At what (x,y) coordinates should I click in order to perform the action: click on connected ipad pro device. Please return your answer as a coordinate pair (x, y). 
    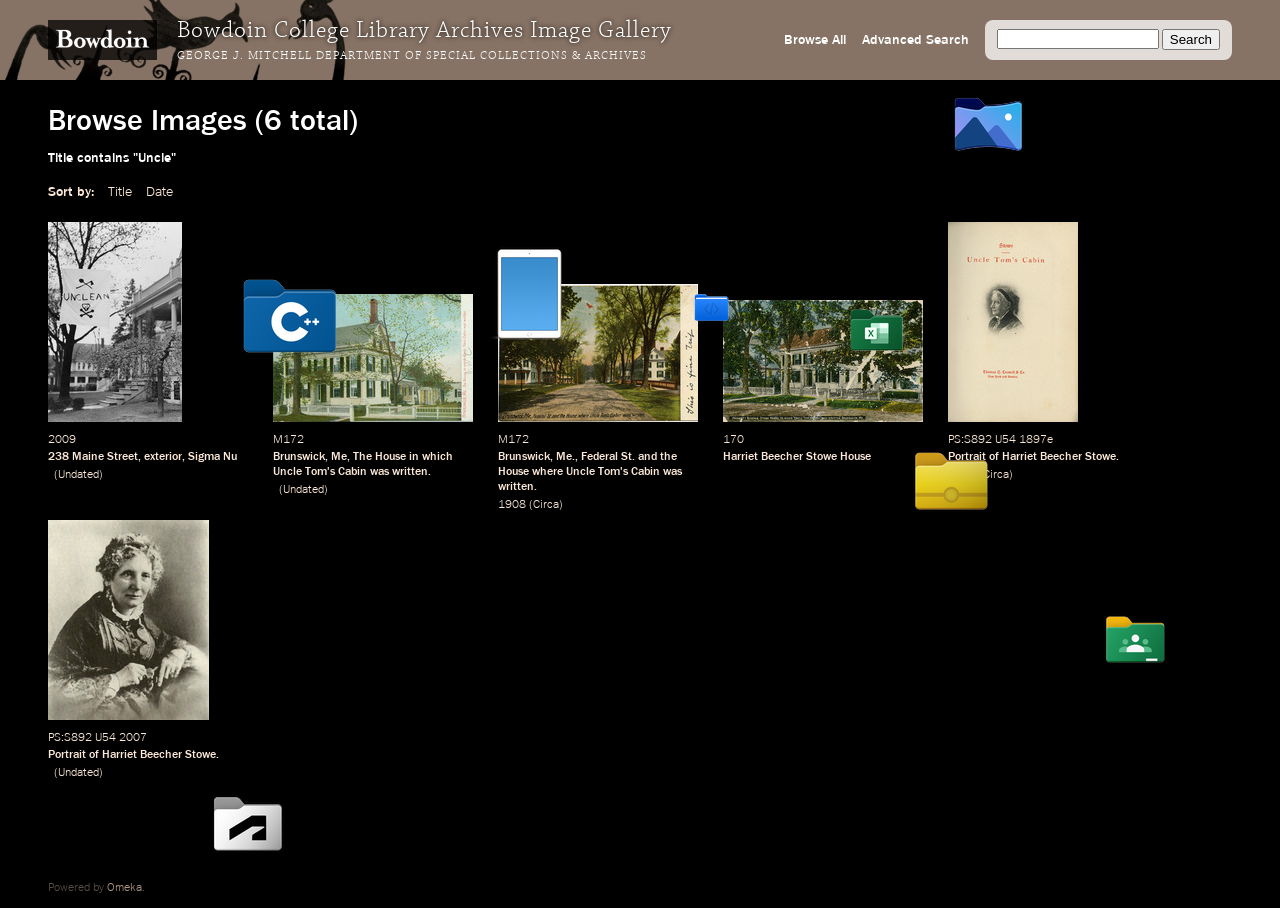
    Looking at the image, I should click on (529, 293).